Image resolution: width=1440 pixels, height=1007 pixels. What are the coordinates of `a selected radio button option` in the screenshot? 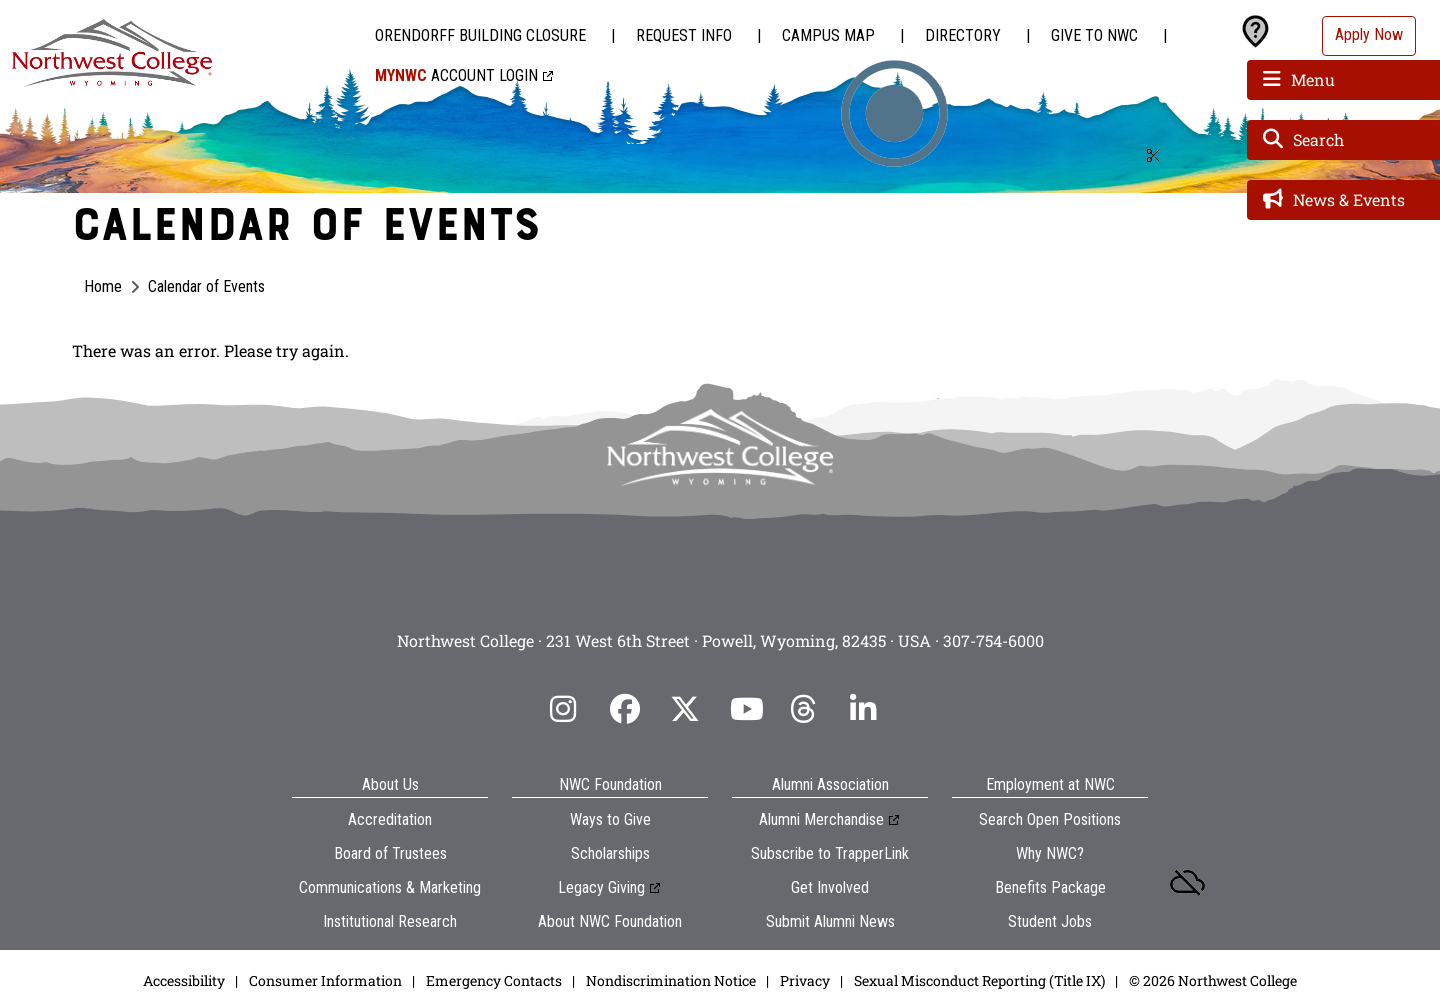 It's located at (894, 113).